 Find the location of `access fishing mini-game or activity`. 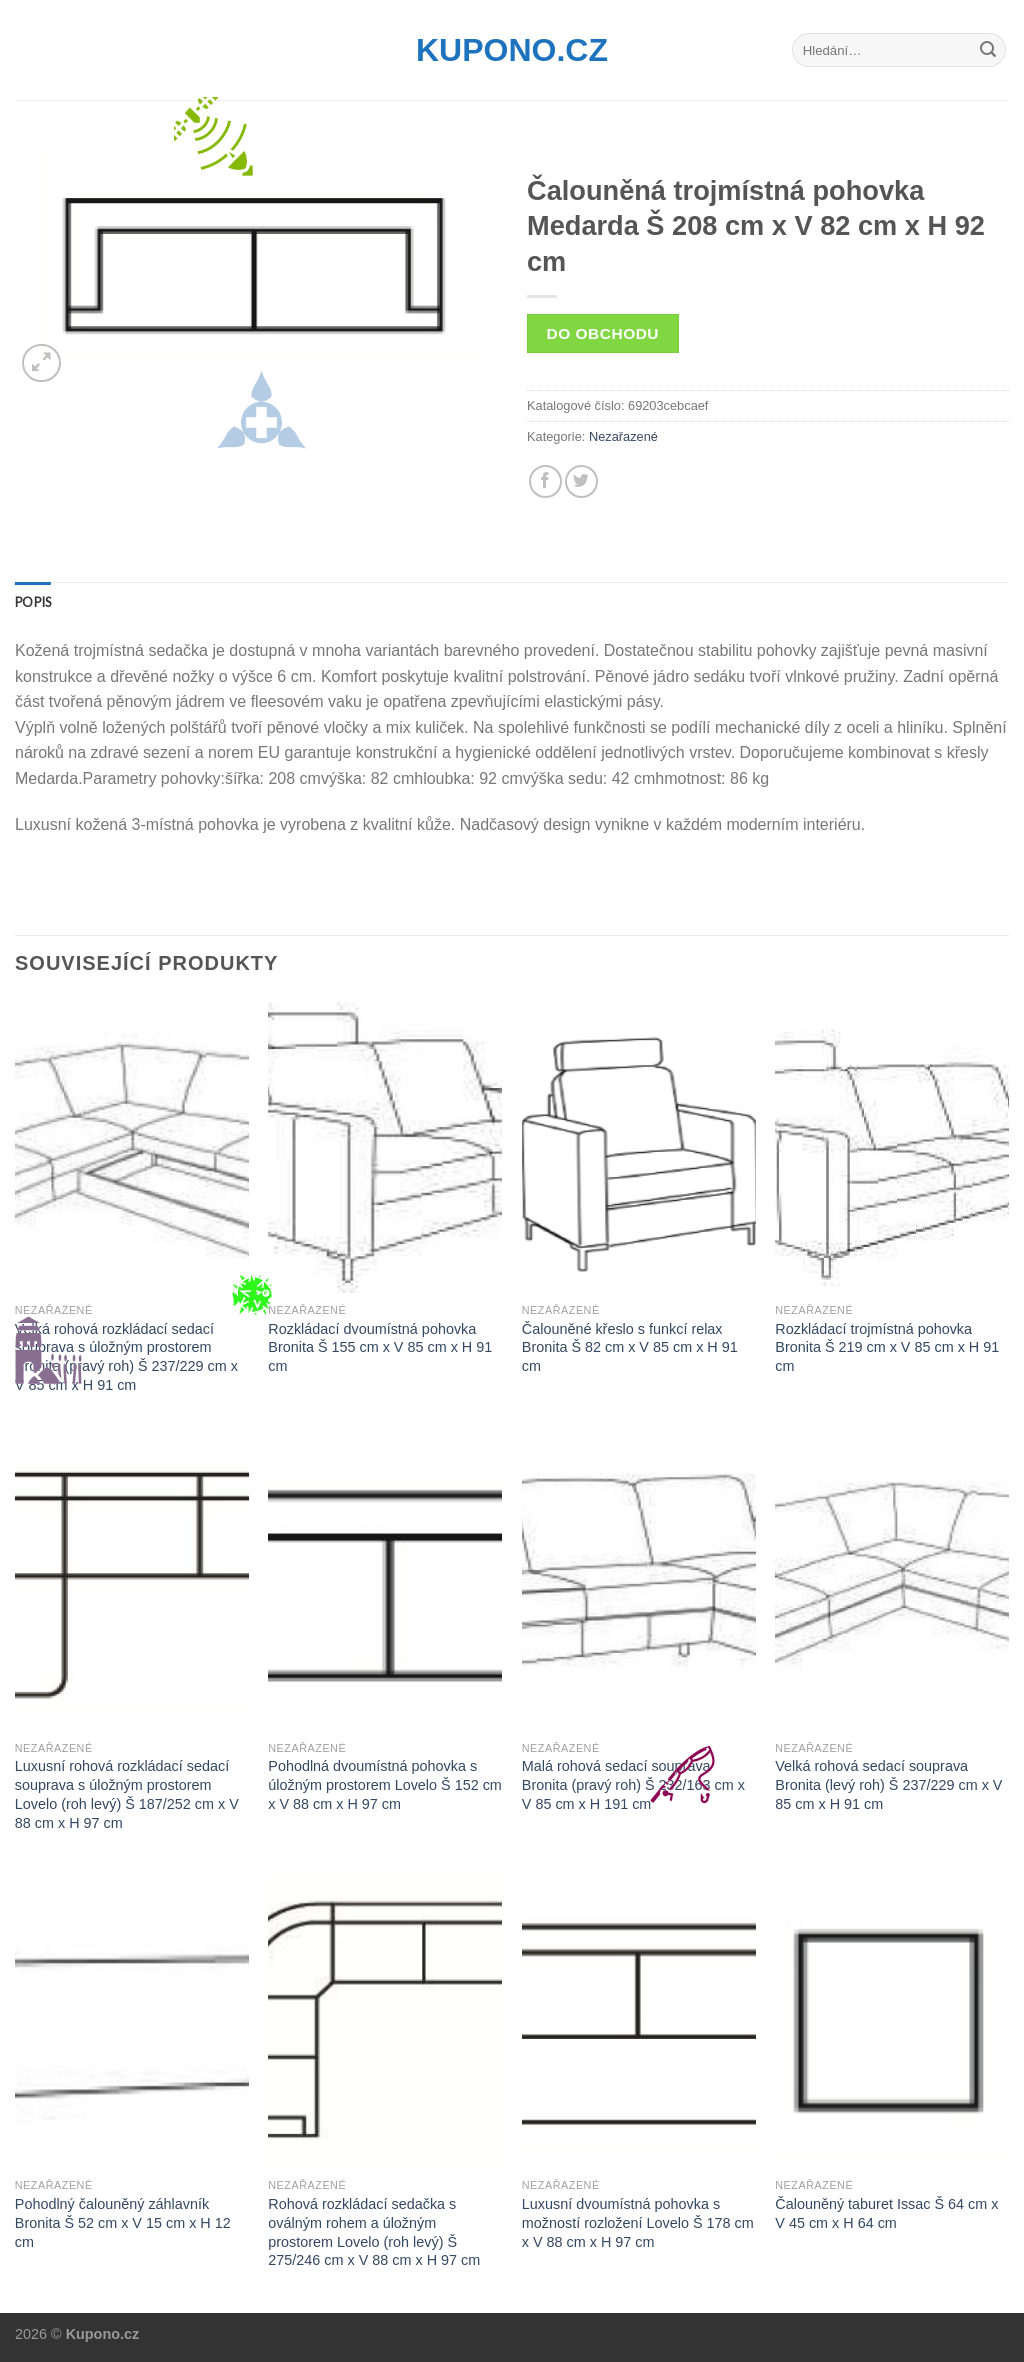

access fishing mini-game or activity is located at coordinates (682, 1774).